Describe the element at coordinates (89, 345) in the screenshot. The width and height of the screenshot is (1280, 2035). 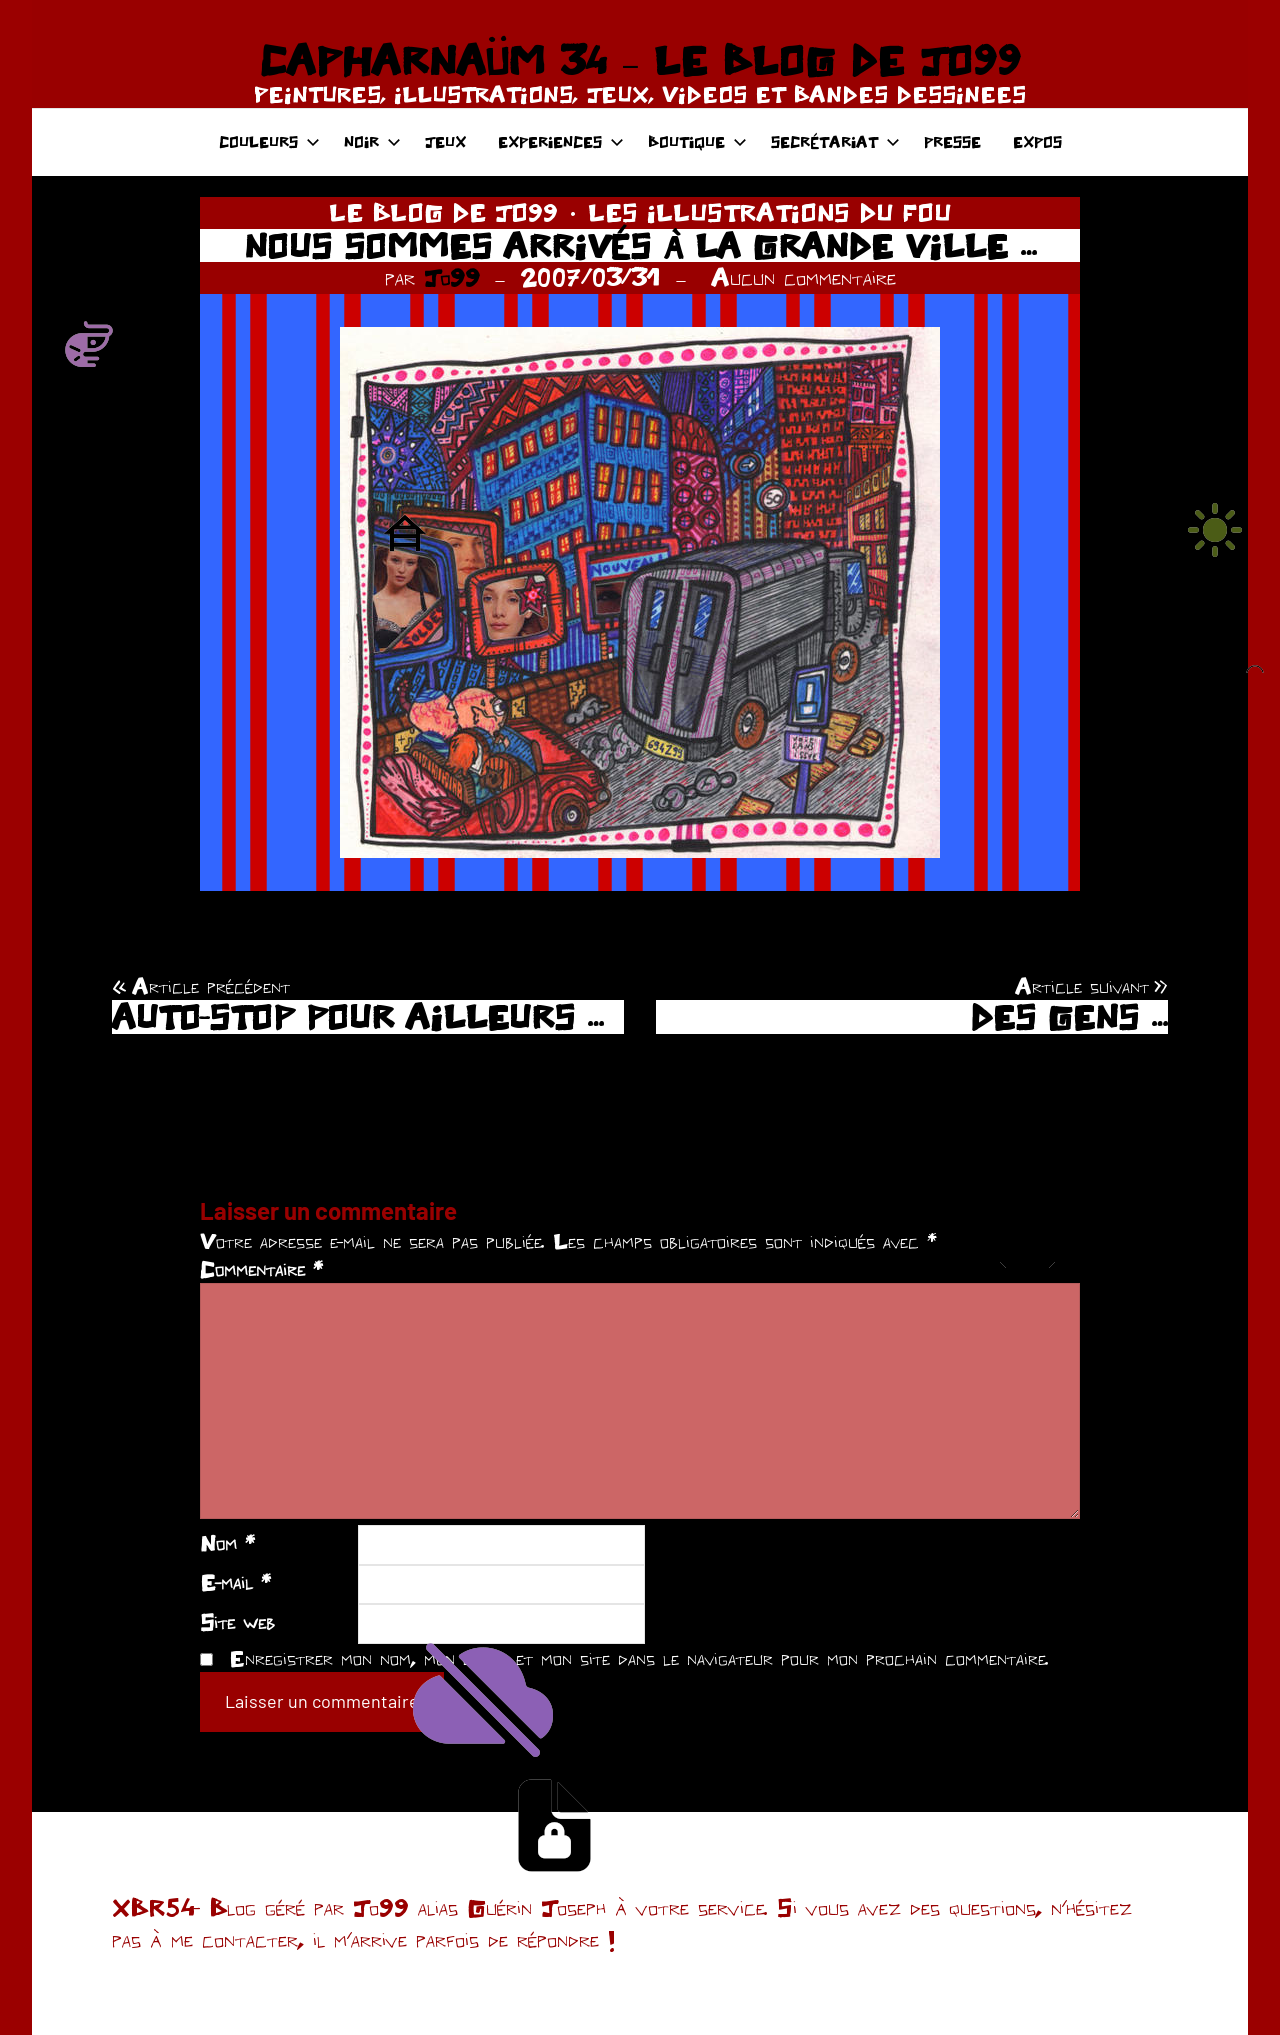
I see `filter or browse seafood menu items` at that location.